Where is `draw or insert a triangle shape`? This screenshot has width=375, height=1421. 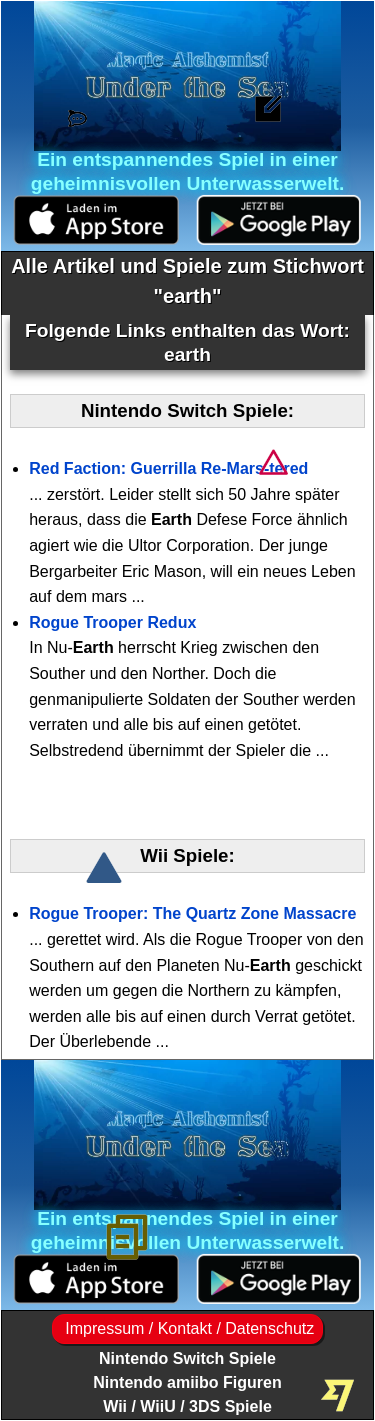
draw or insert a triangle shape is located at coordinates (273, 462).